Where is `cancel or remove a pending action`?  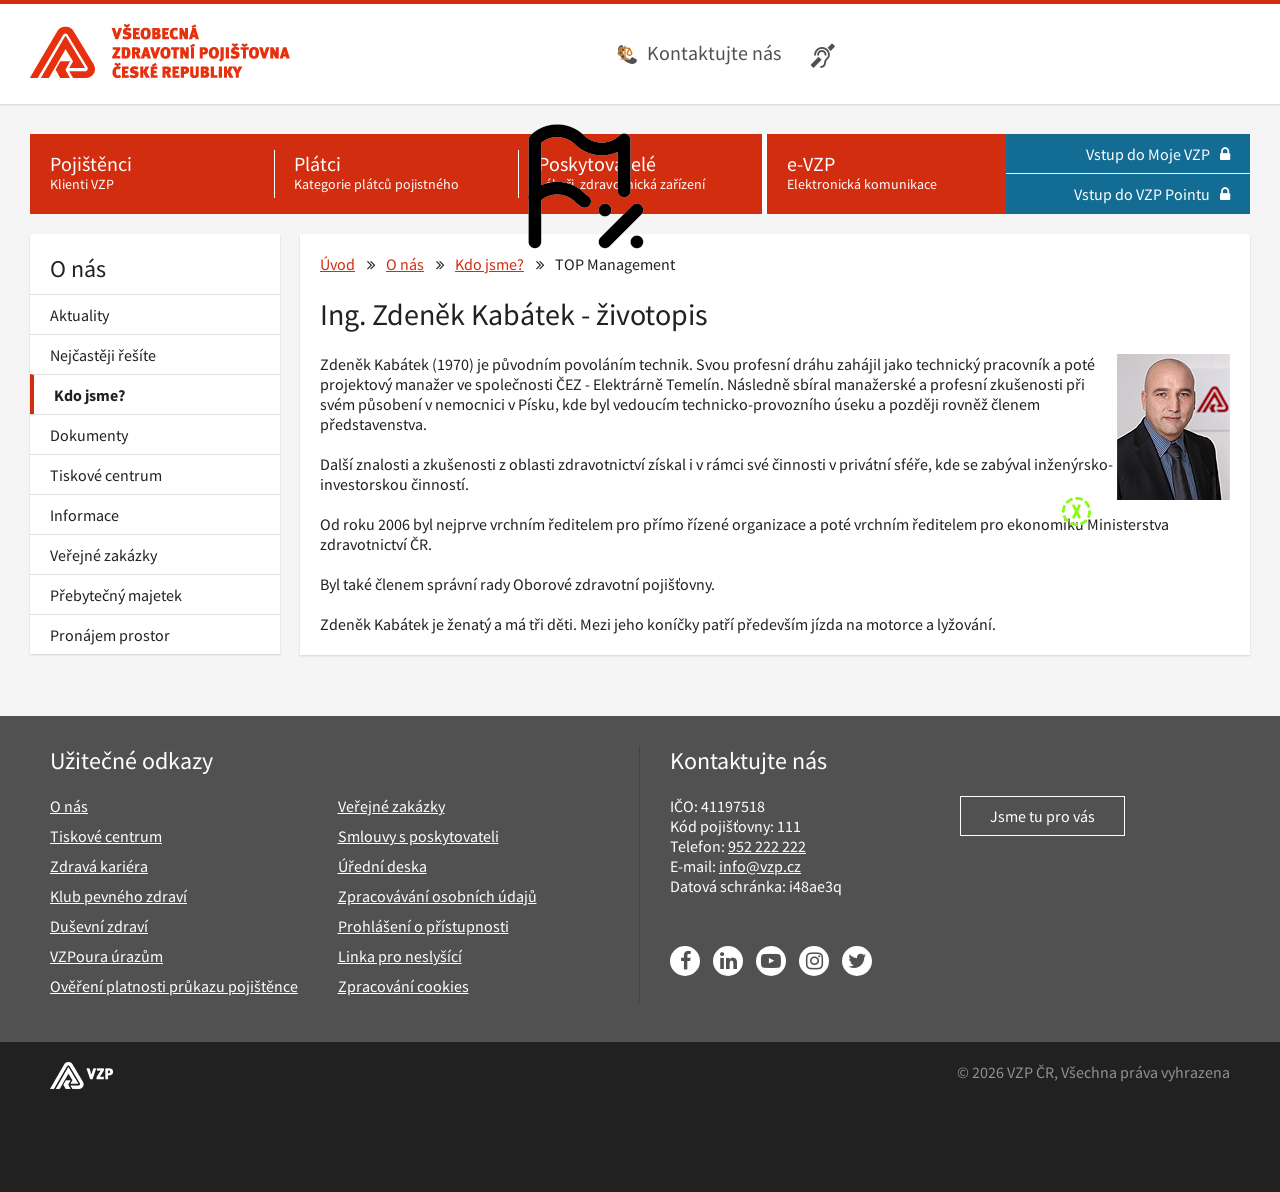 cancel or remove a pending action is located at coordinates (1076, 511).